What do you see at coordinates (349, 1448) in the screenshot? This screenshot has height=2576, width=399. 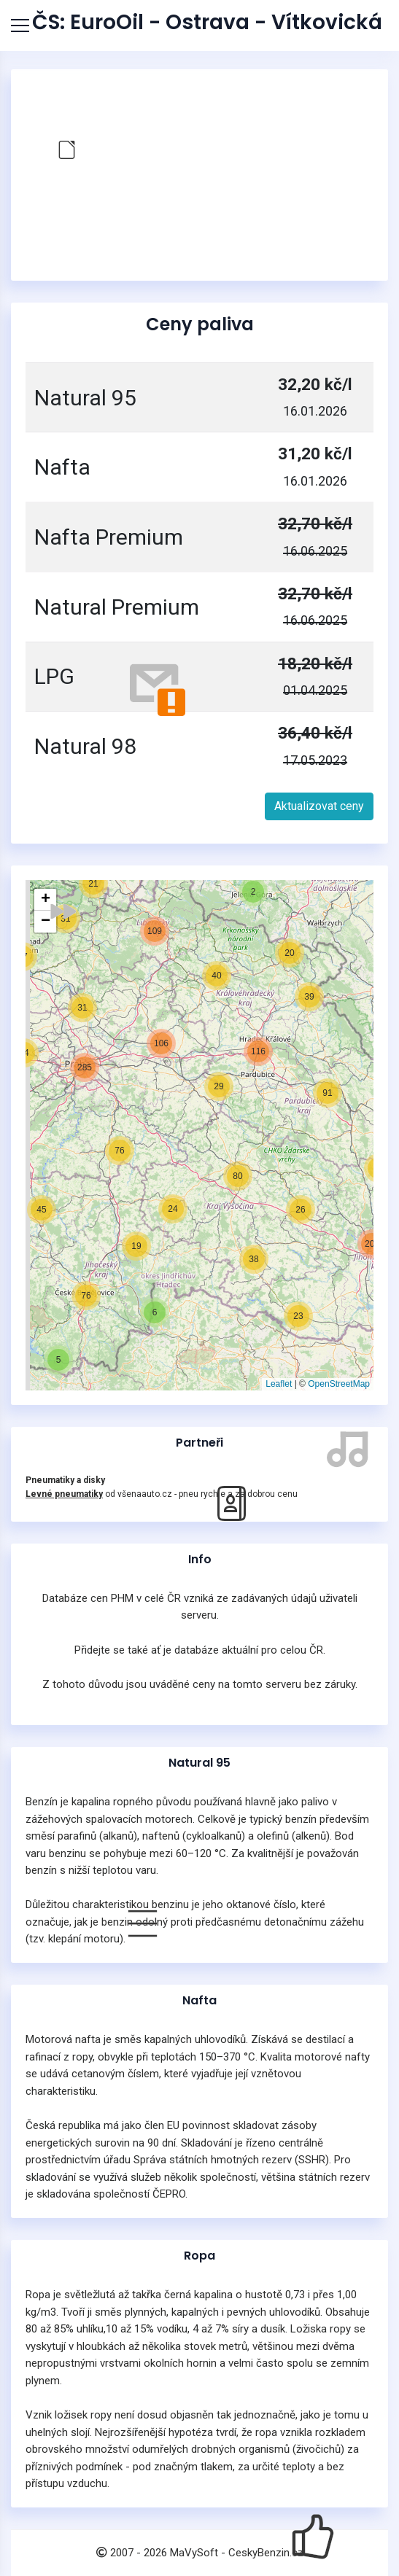 I see `open your music folder` at bounding box center [349, 1448].